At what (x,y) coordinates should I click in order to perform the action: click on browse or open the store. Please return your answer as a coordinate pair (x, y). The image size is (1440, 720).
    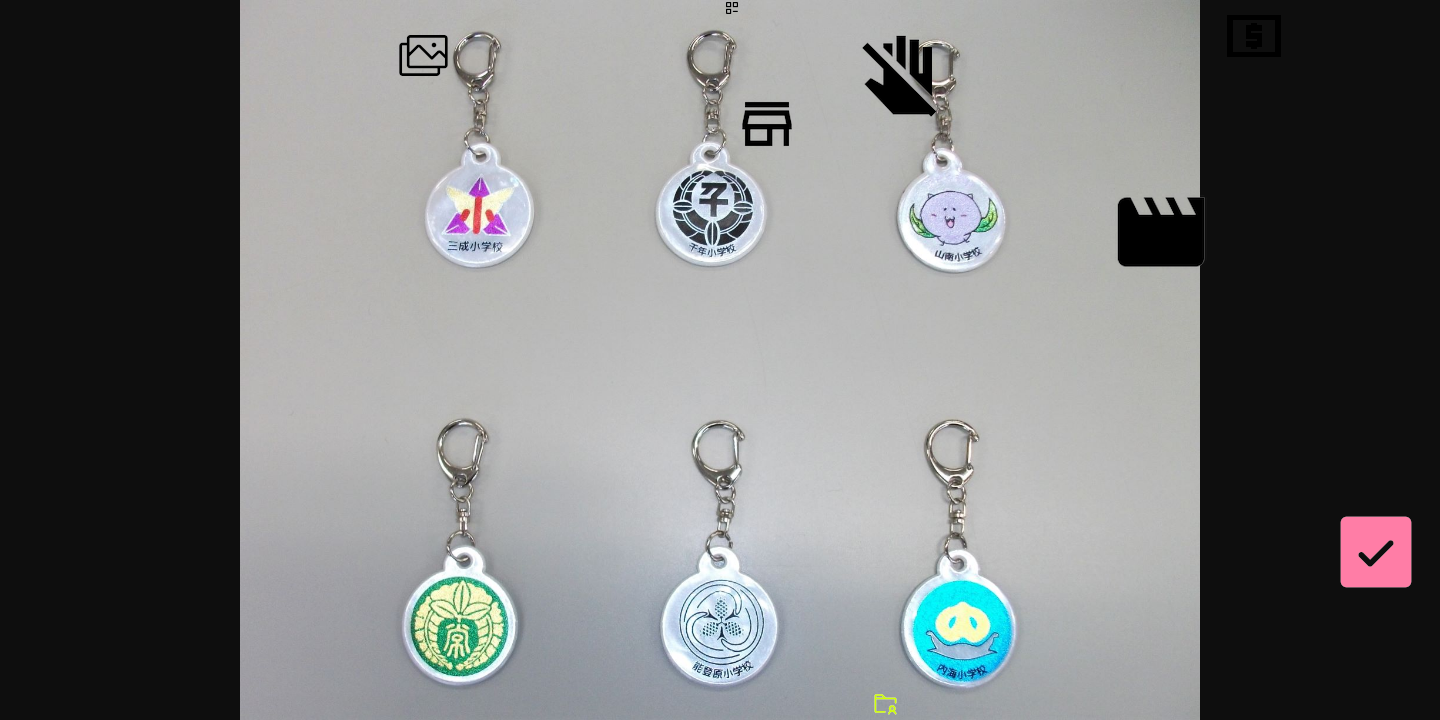
    Looking at the image, I should click on (767, 124).